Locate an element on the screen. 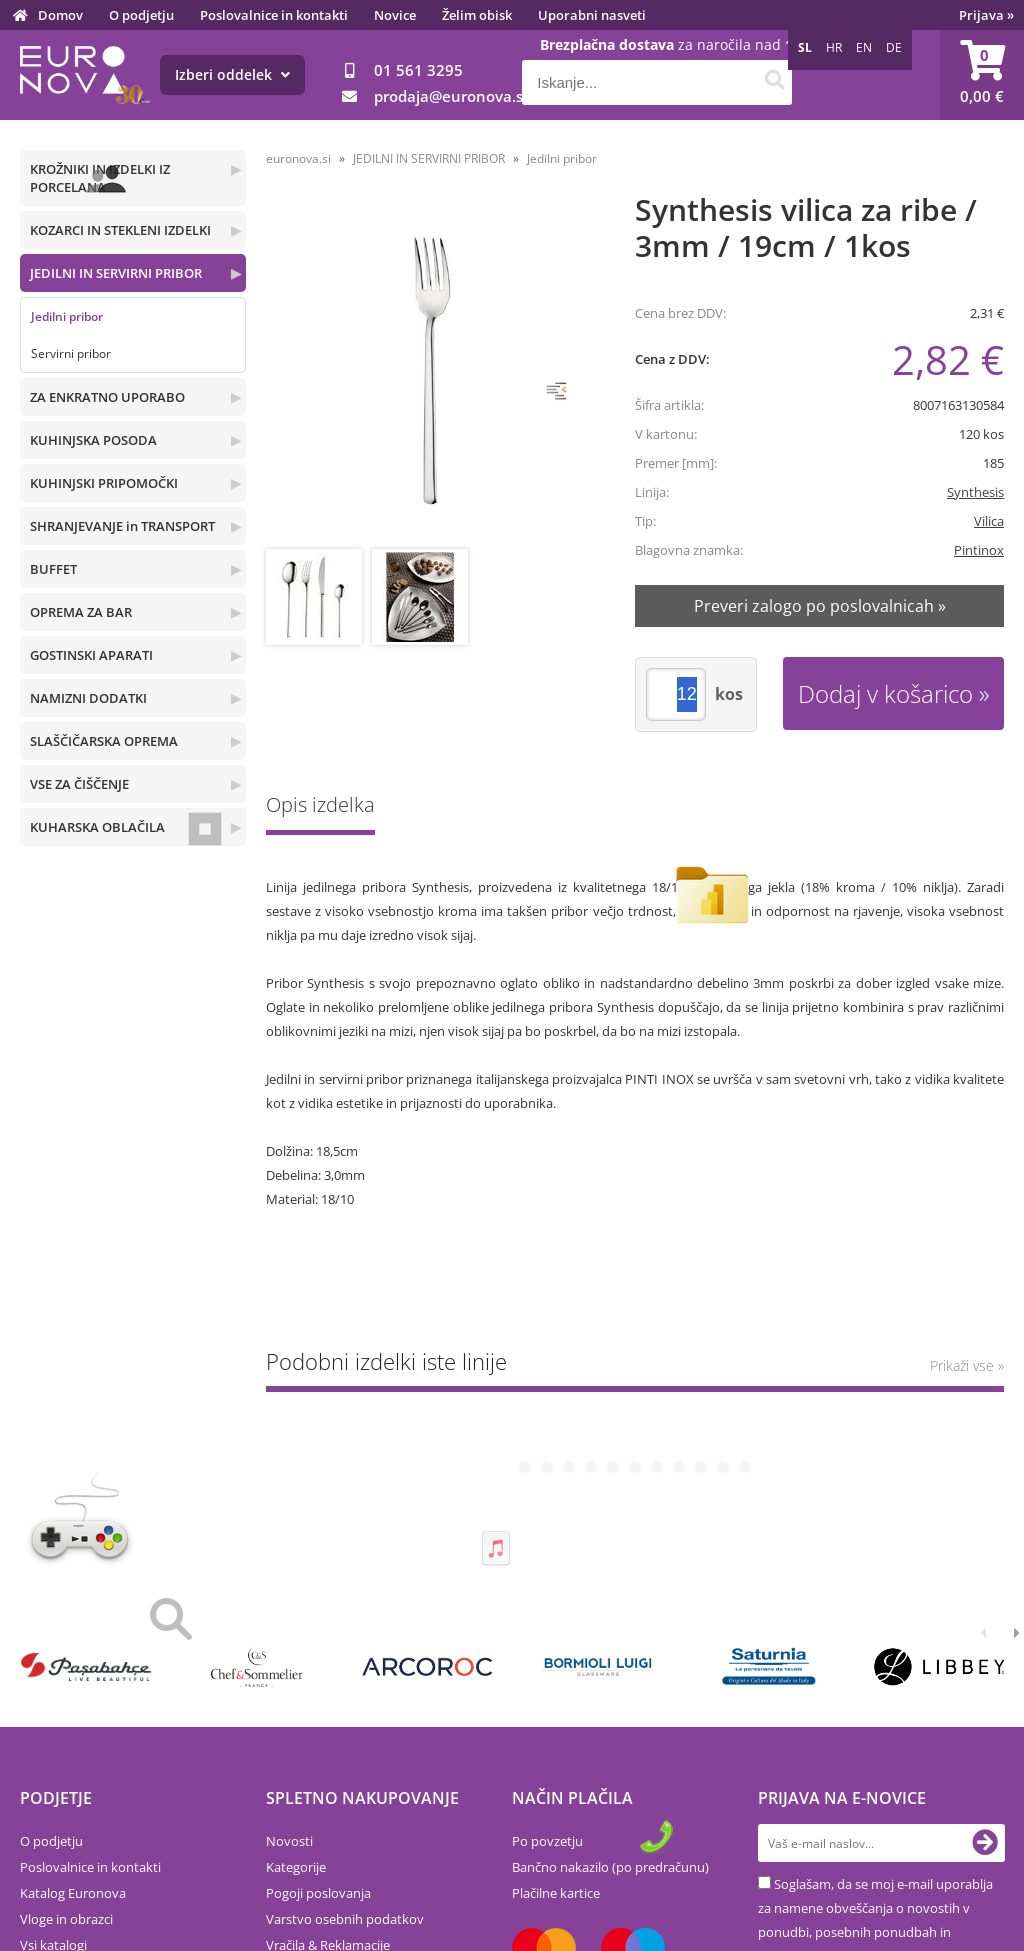 The width and height of the screenshot is (1024, 1951). an audio file in your system is located at coordinates (496, 1548).